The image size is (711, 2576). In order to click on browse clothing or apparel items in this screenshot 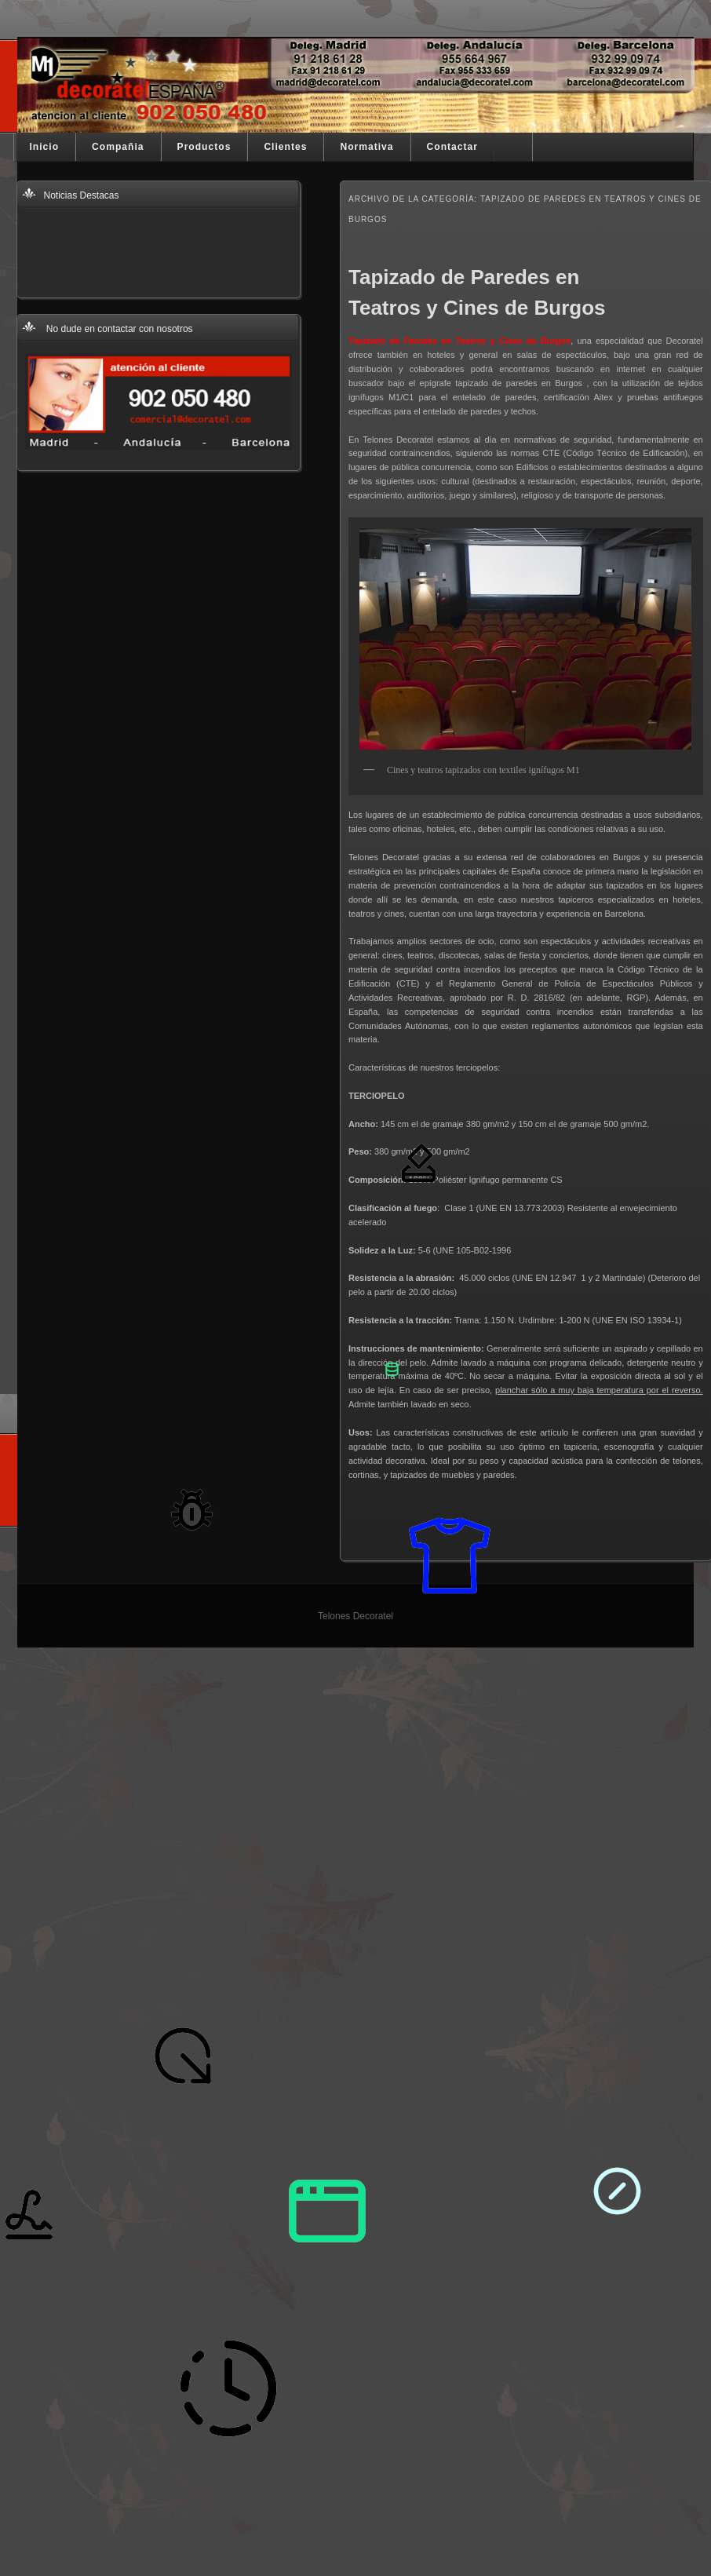, I will do `click(450, 1556)`.